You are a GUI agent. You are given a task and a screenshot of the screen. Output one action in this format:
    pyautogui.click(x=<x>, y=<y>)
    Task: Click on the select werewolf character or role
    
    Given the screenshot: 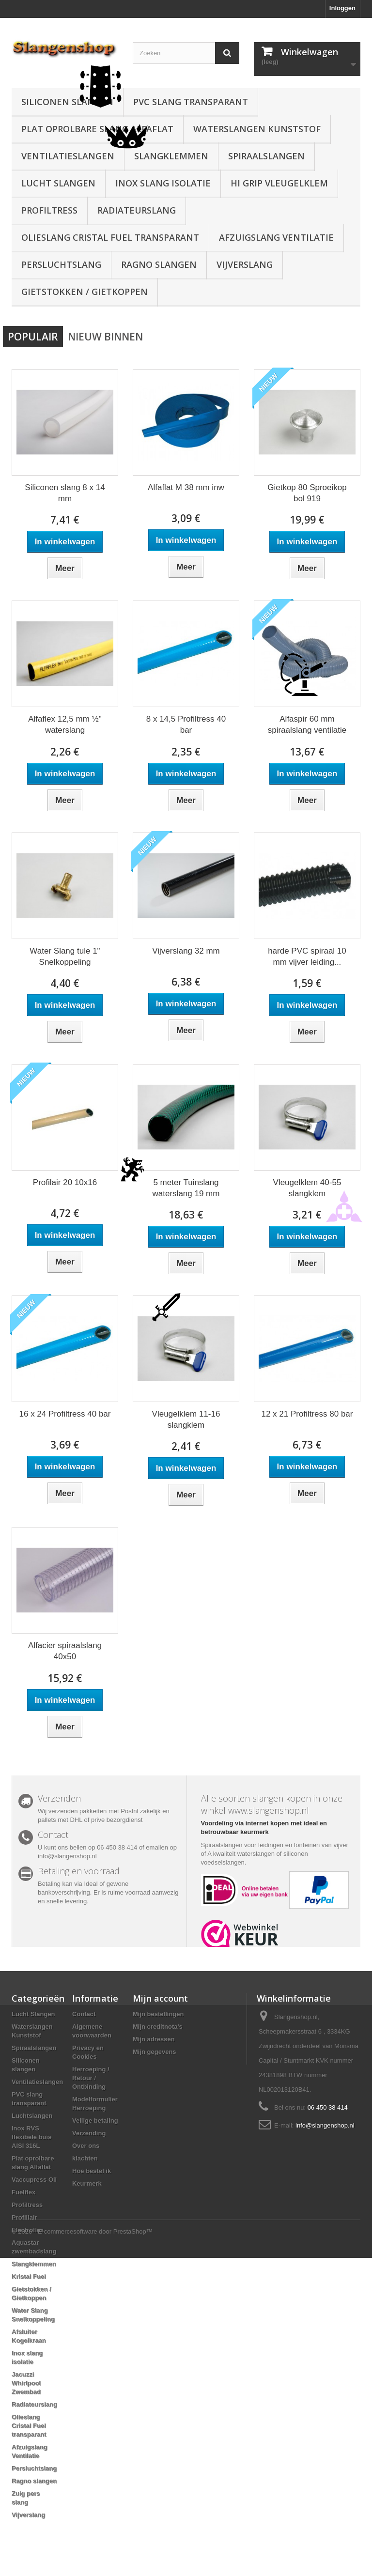 What is the action you would take?
    pyautogui.click(x=132, y=1169)
    